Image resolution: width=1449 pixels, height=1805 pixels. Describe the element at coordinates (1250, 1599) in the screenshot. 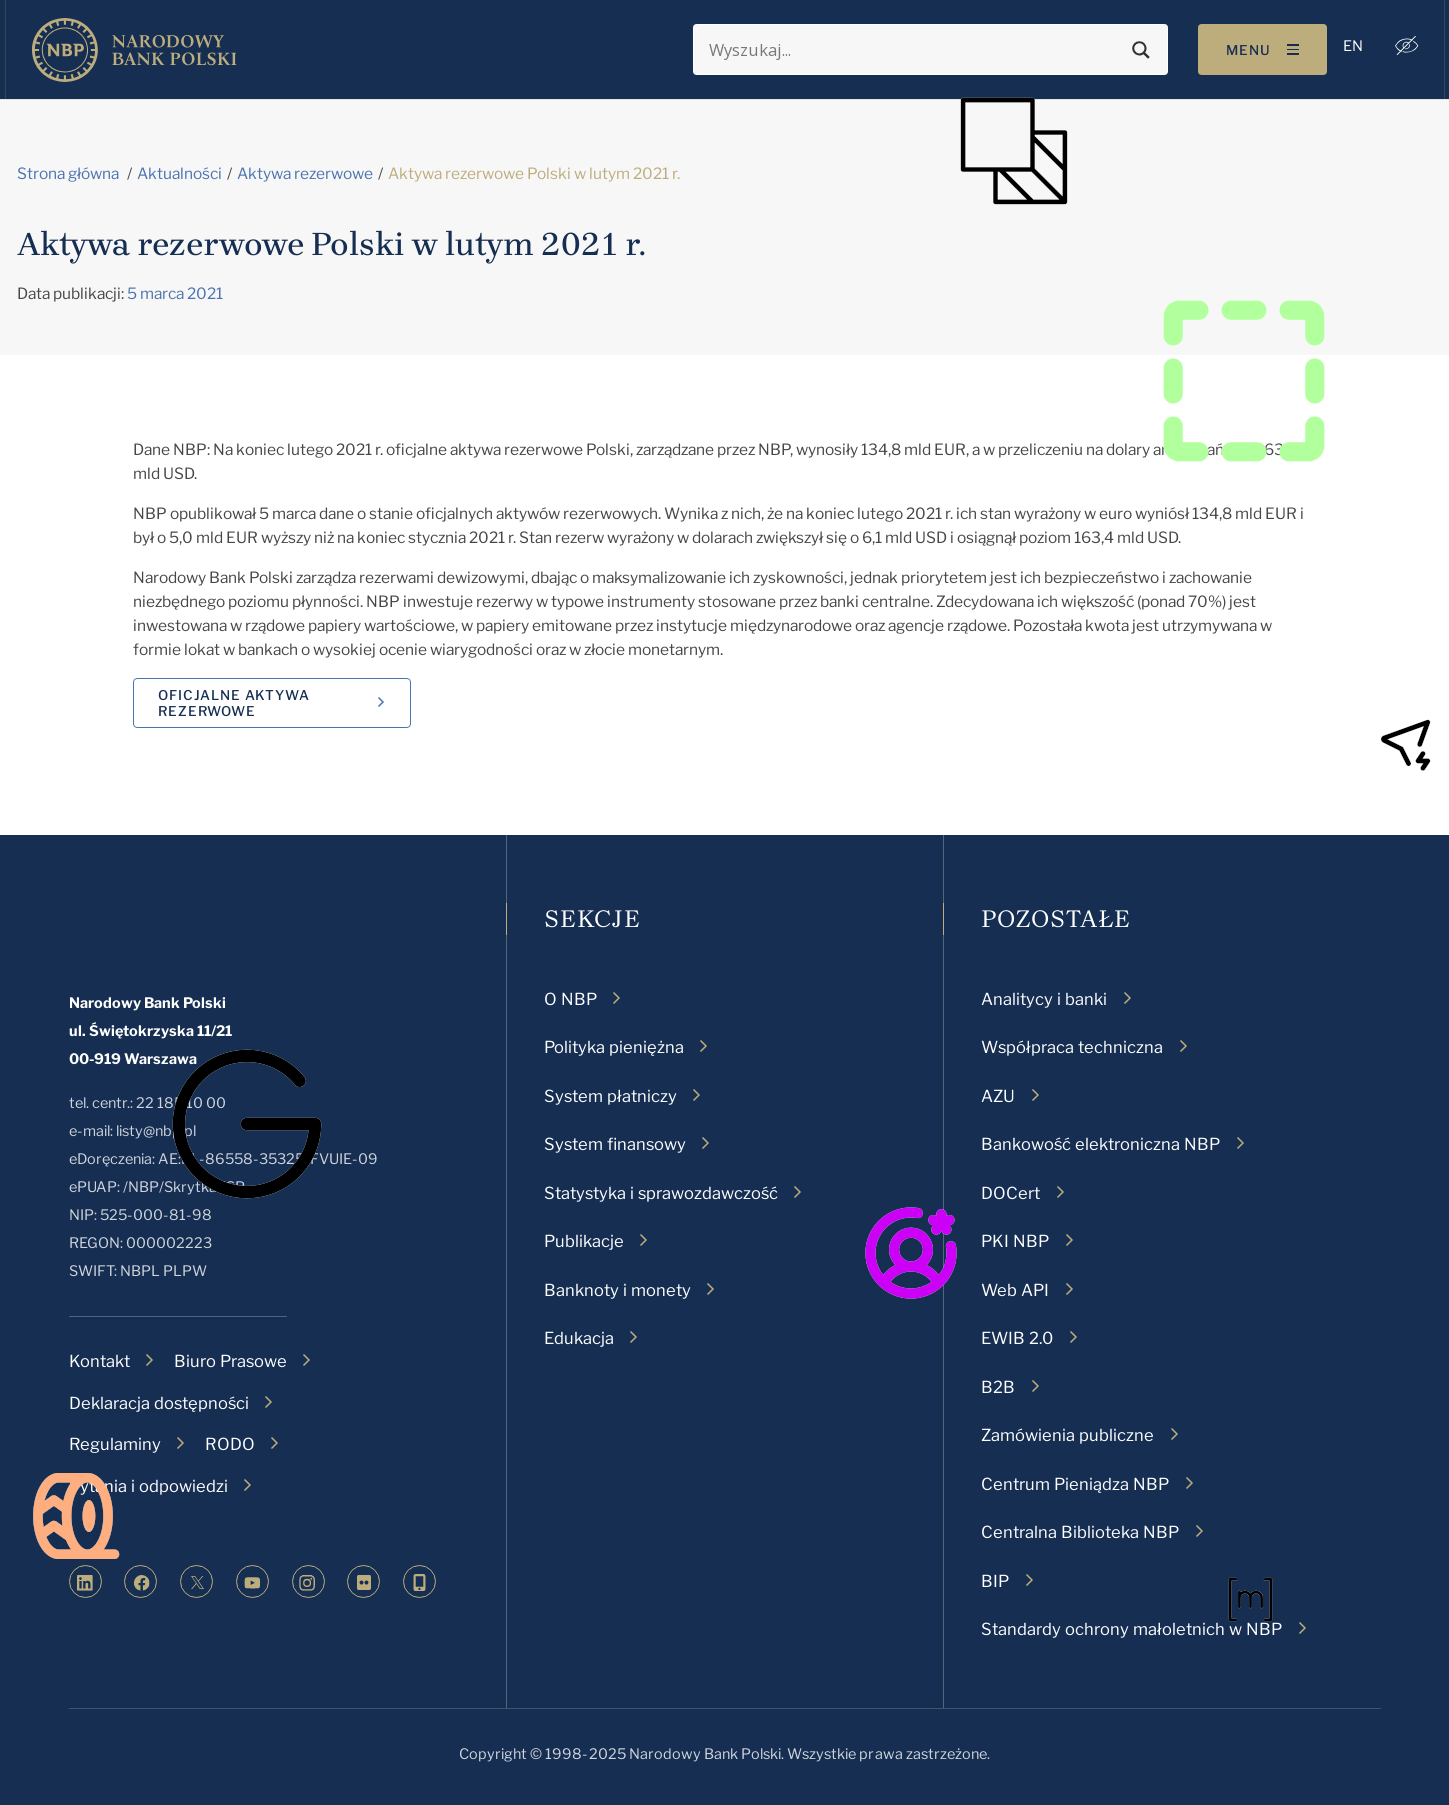

I see `connect to matrix decentralized chat network` at that location.